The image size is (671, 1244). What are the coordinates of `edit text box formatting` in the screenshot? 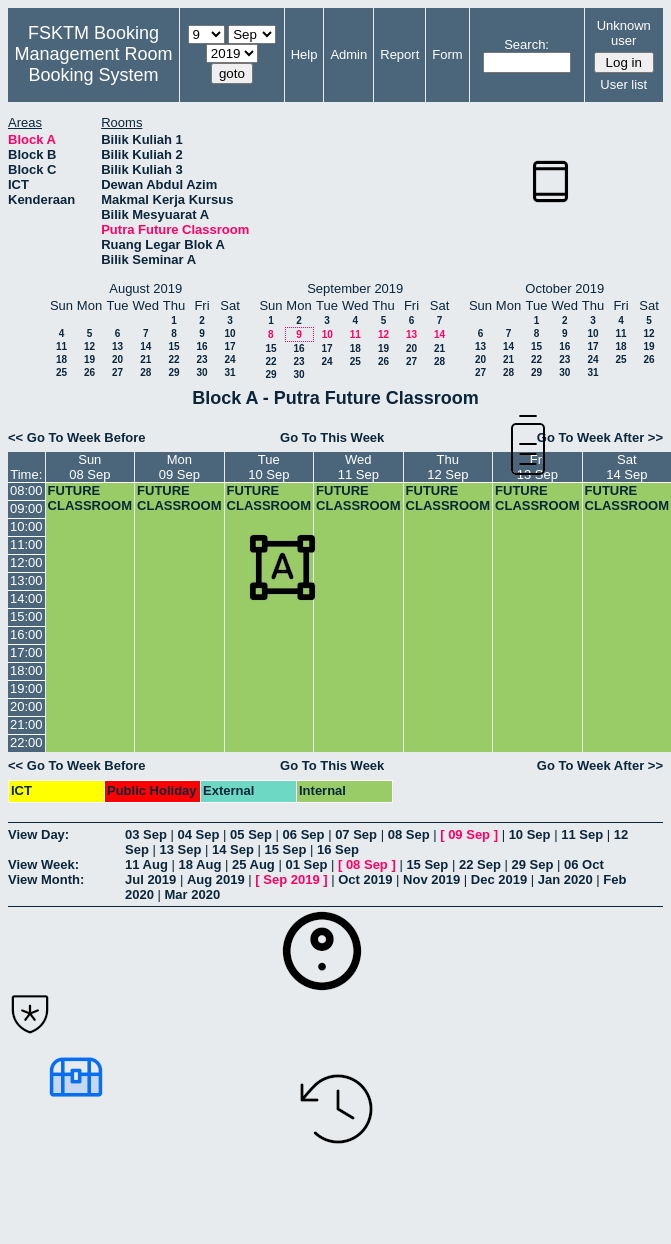 It's located at (282, 567).